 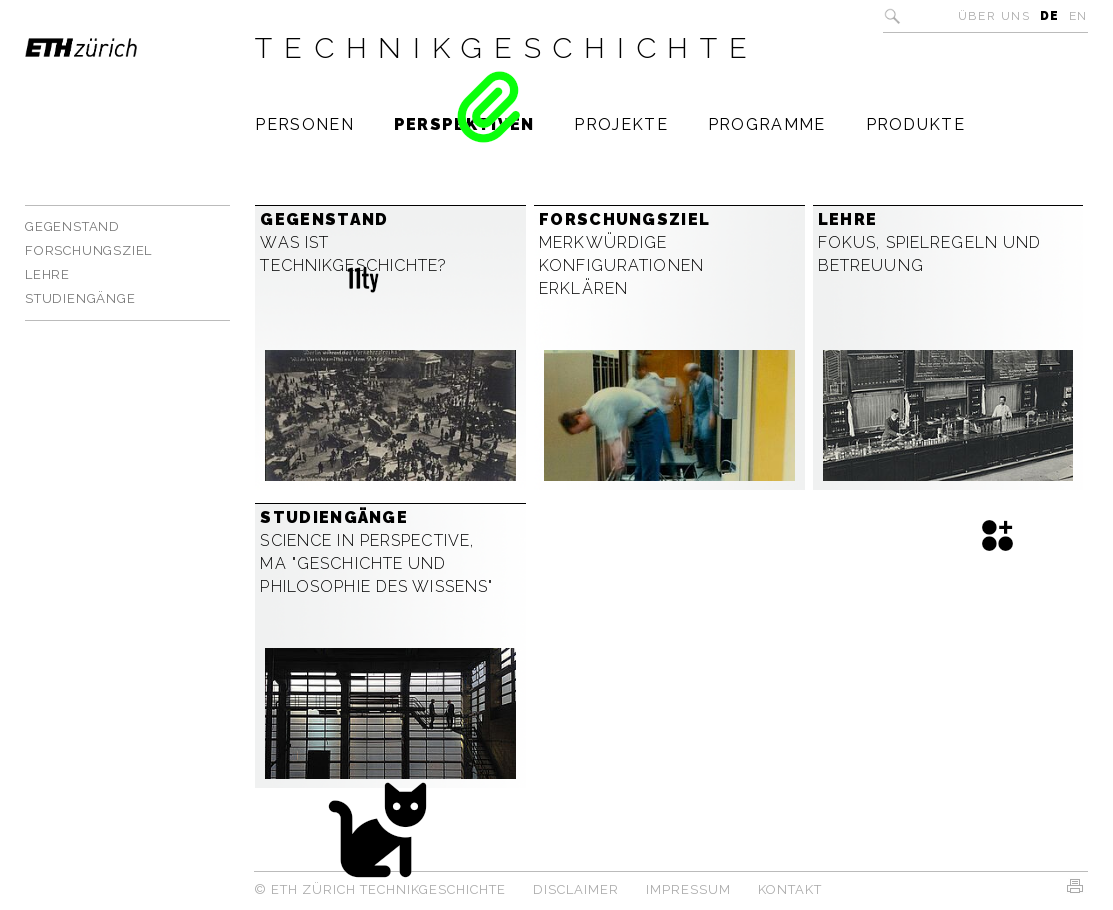 What do you see at coordinates (997, 535) in the screenshot?
I see `add a new app to your collection` at bounding box center [997, 535].